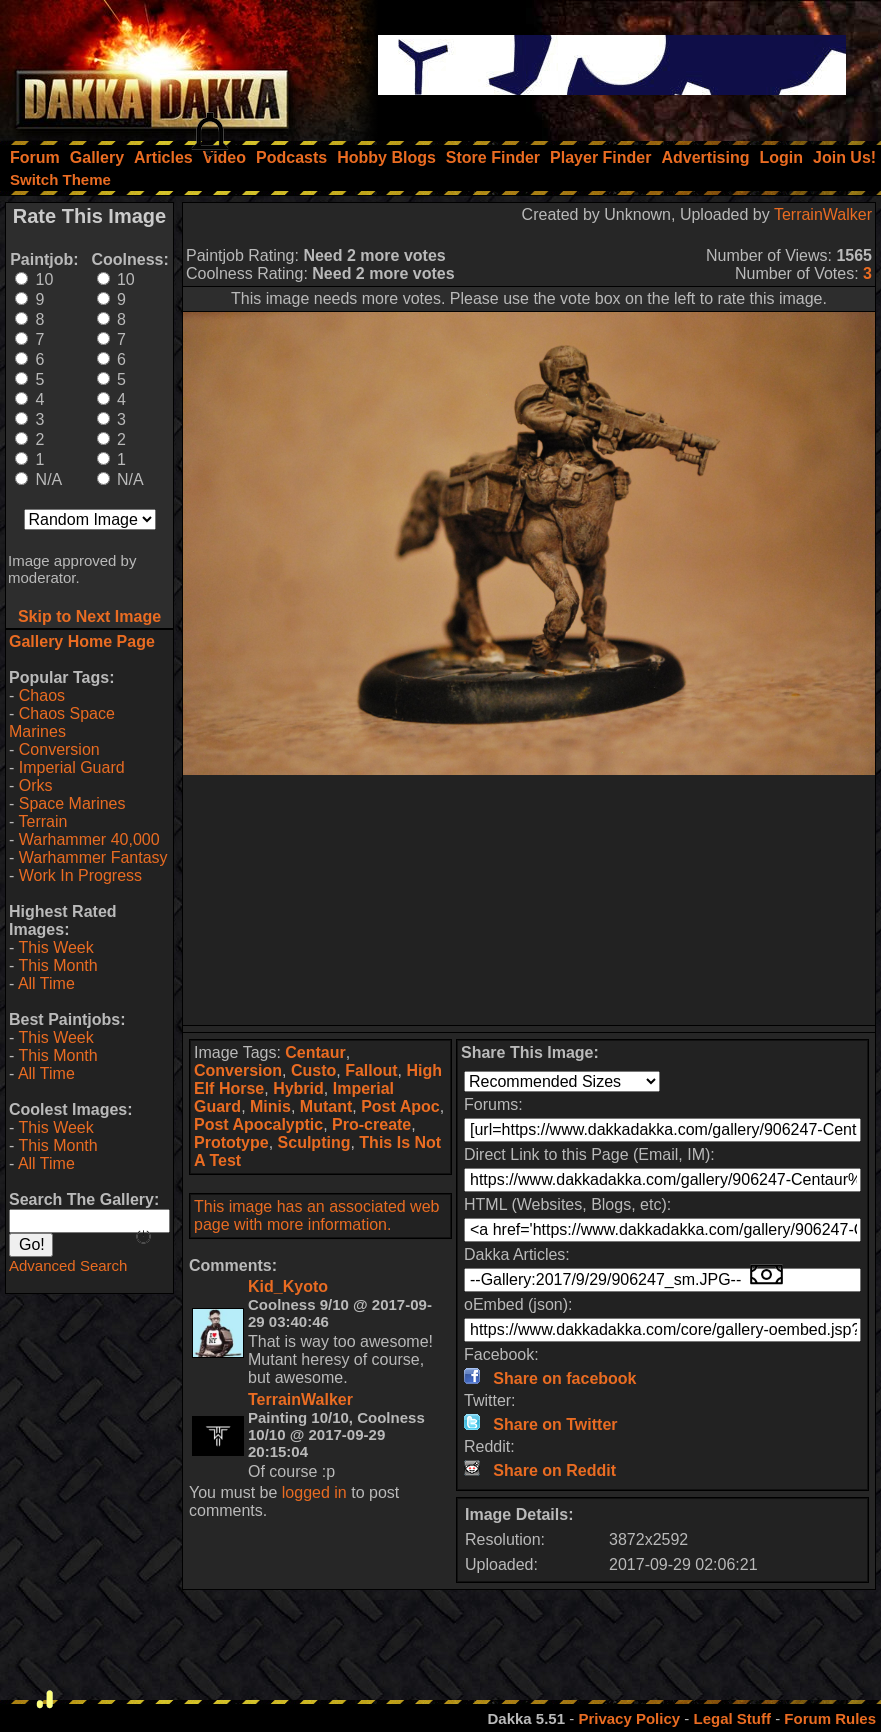  I want to click on view notifications, so click(210, 134).